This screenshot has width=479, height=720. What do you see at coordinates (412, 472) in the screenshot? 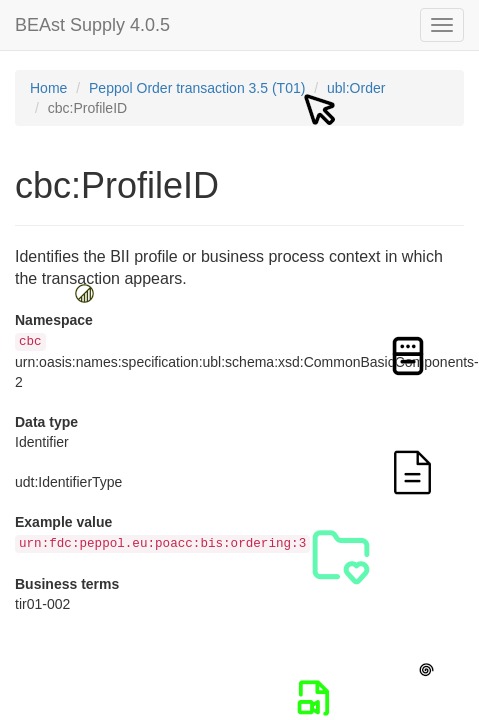
I see `view document or text file` at bounding box center [412, 472].